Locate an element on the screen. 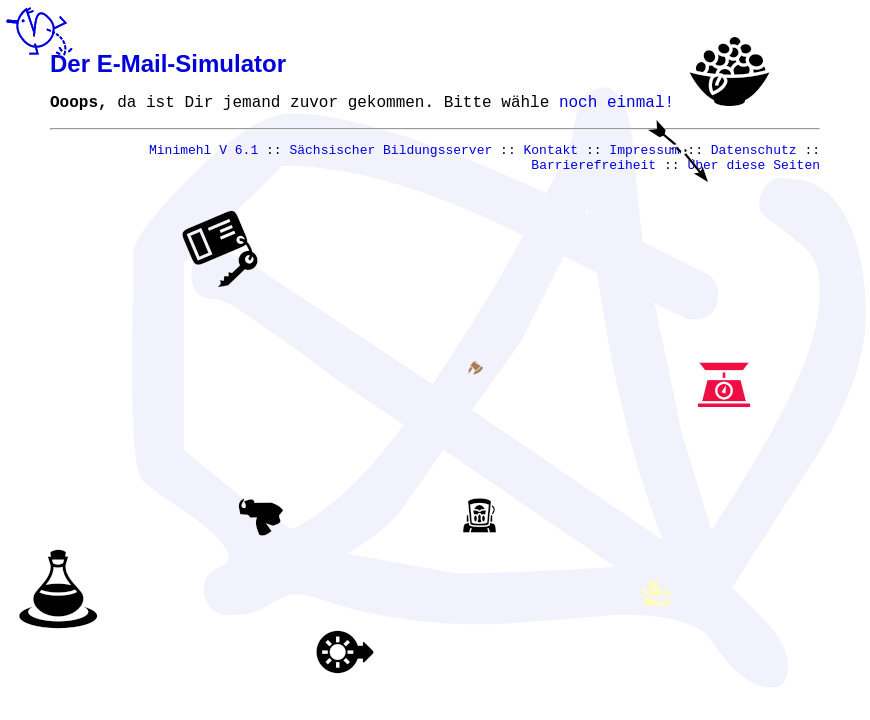 Image resolution: width=870 pixels, height=720 pixels. indicates hazardous material or contamination zone is located at coordinates (479, 514).